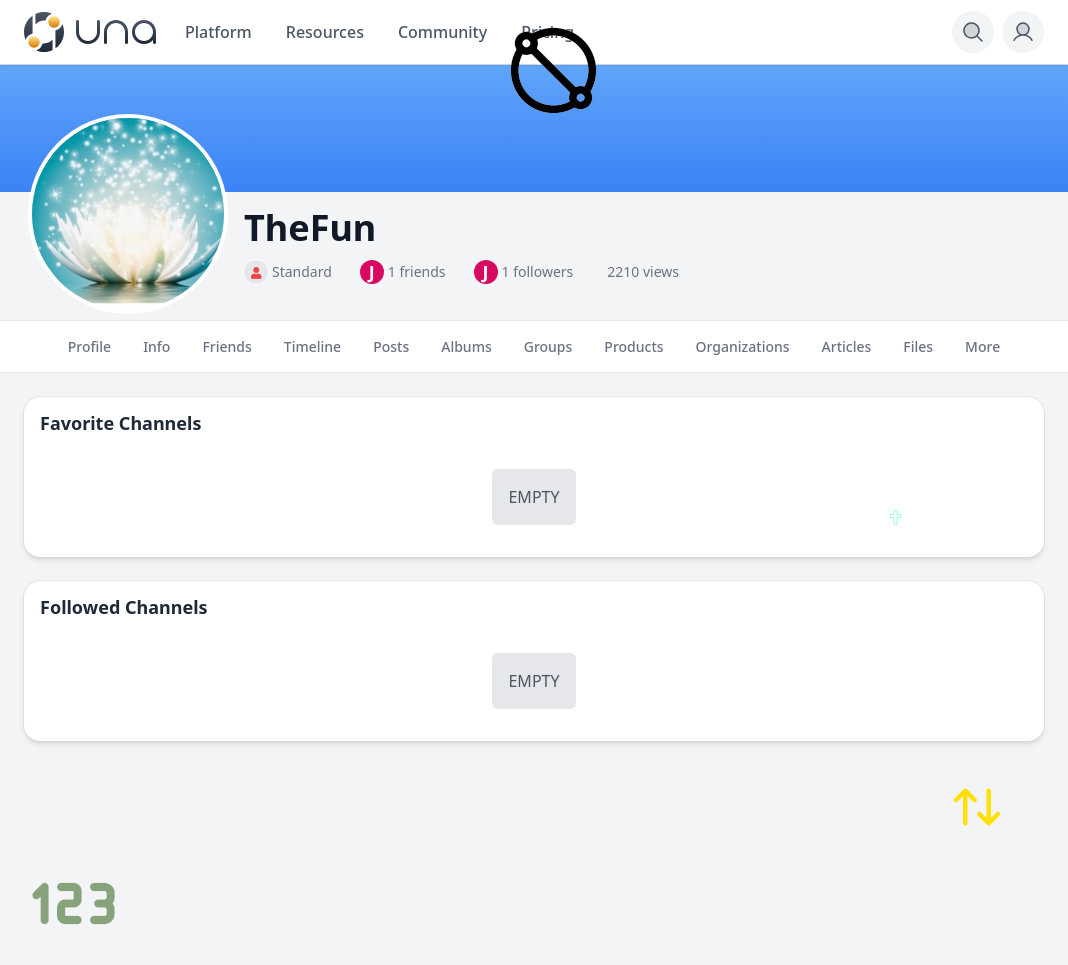 The image size is (1068, 965). I want to click on represents a religious or faith-based feature, so click(895, 517).